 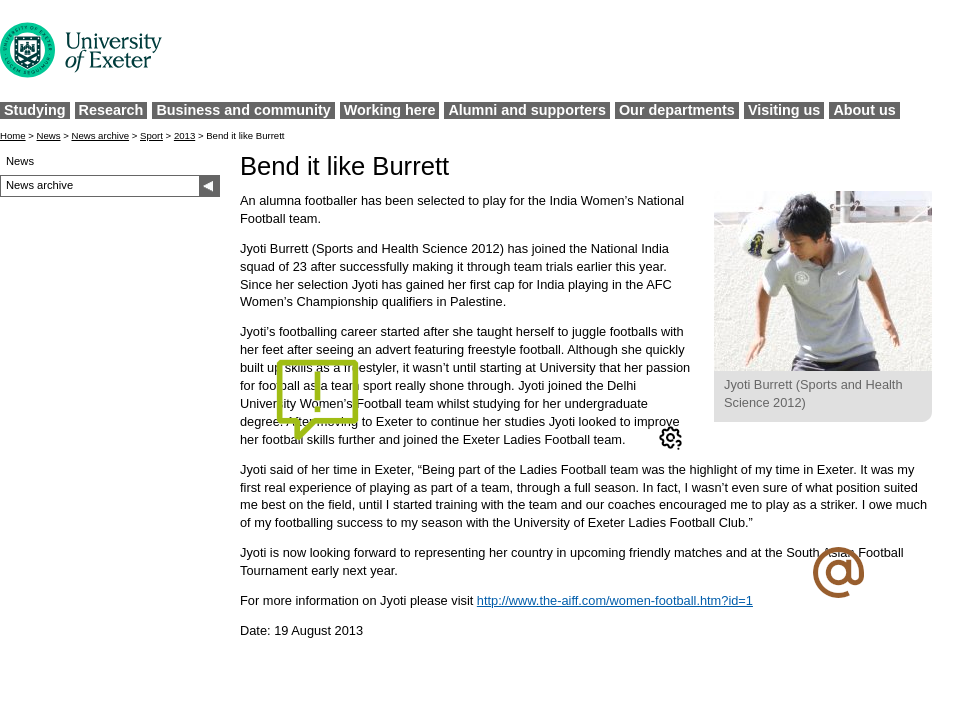 What do you see at coordinates (838, 572) in the screenshot?
I see `mention a user in a post or comment` at bounding box center [838, 572].